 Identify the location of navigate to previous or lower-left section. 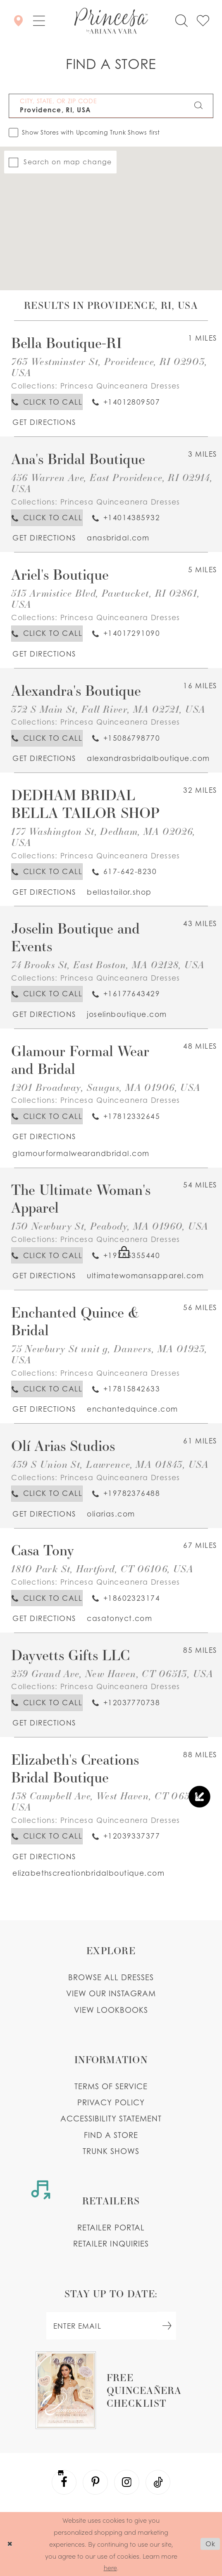
(199, 1796).